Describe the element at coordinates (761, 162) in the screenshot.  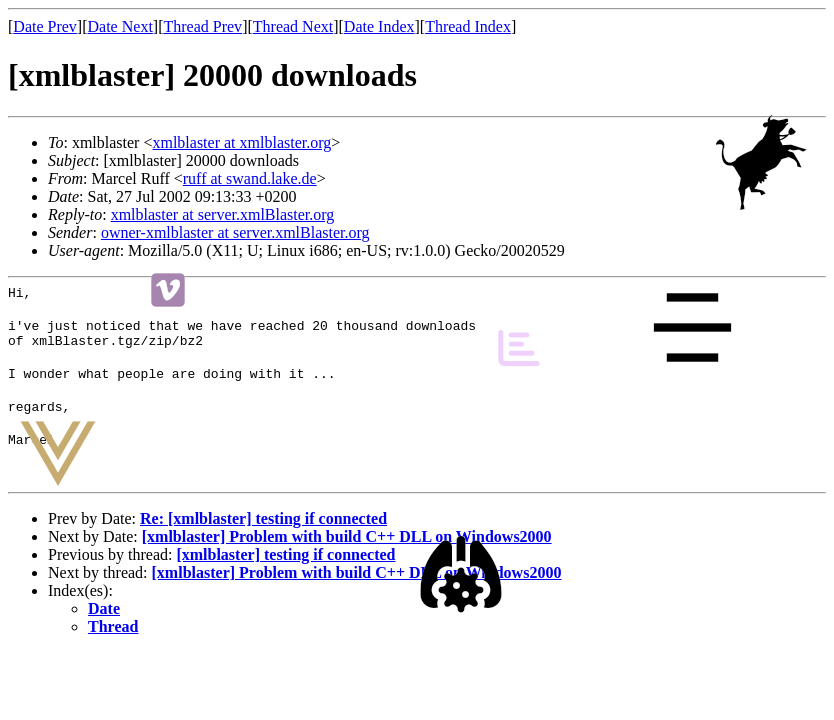
I see `open swisscows search engine` at that location.